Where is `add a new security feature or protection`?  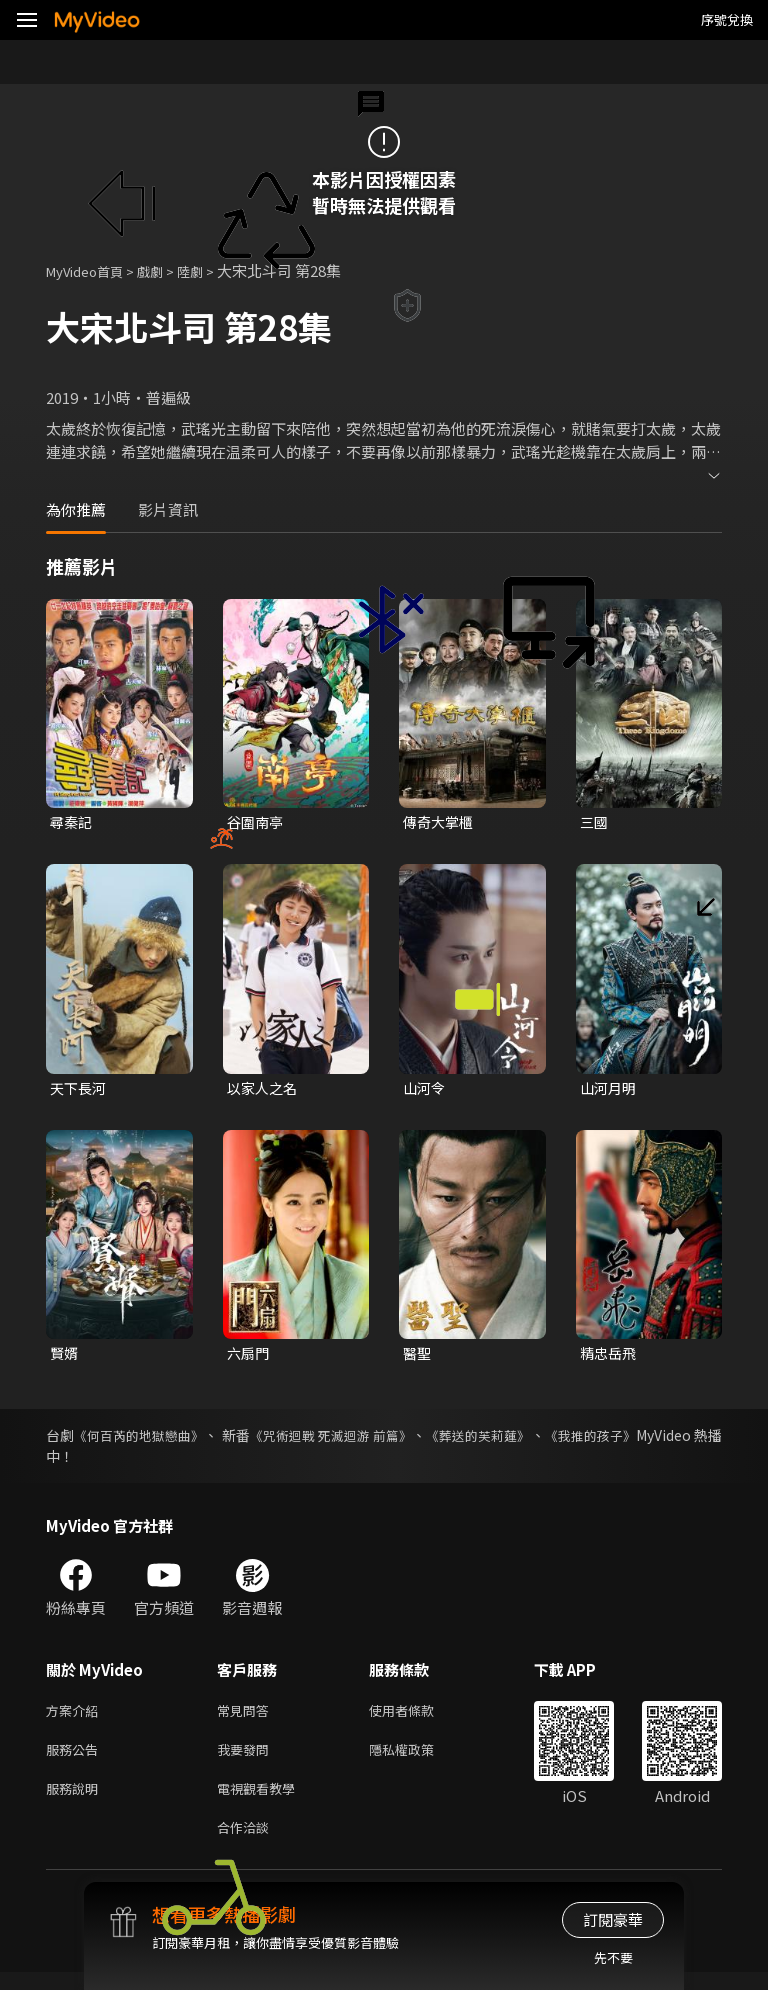 add a new security feature or protection is located at coordinates (407, 305).